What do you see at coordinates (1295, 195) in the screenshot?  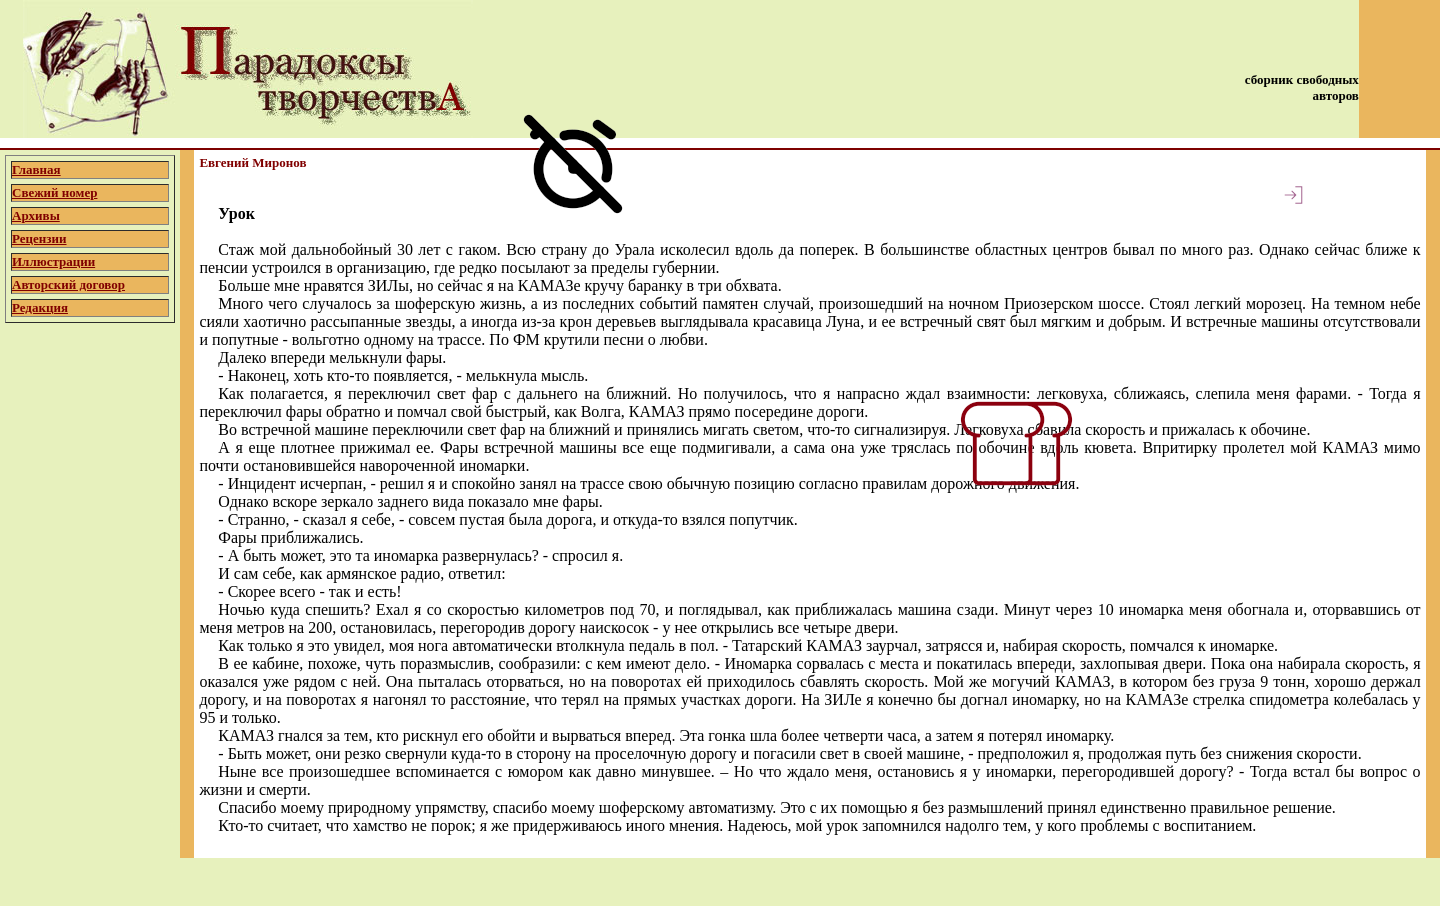 I see `sign in to your account` at bounding box center [1295, 195].